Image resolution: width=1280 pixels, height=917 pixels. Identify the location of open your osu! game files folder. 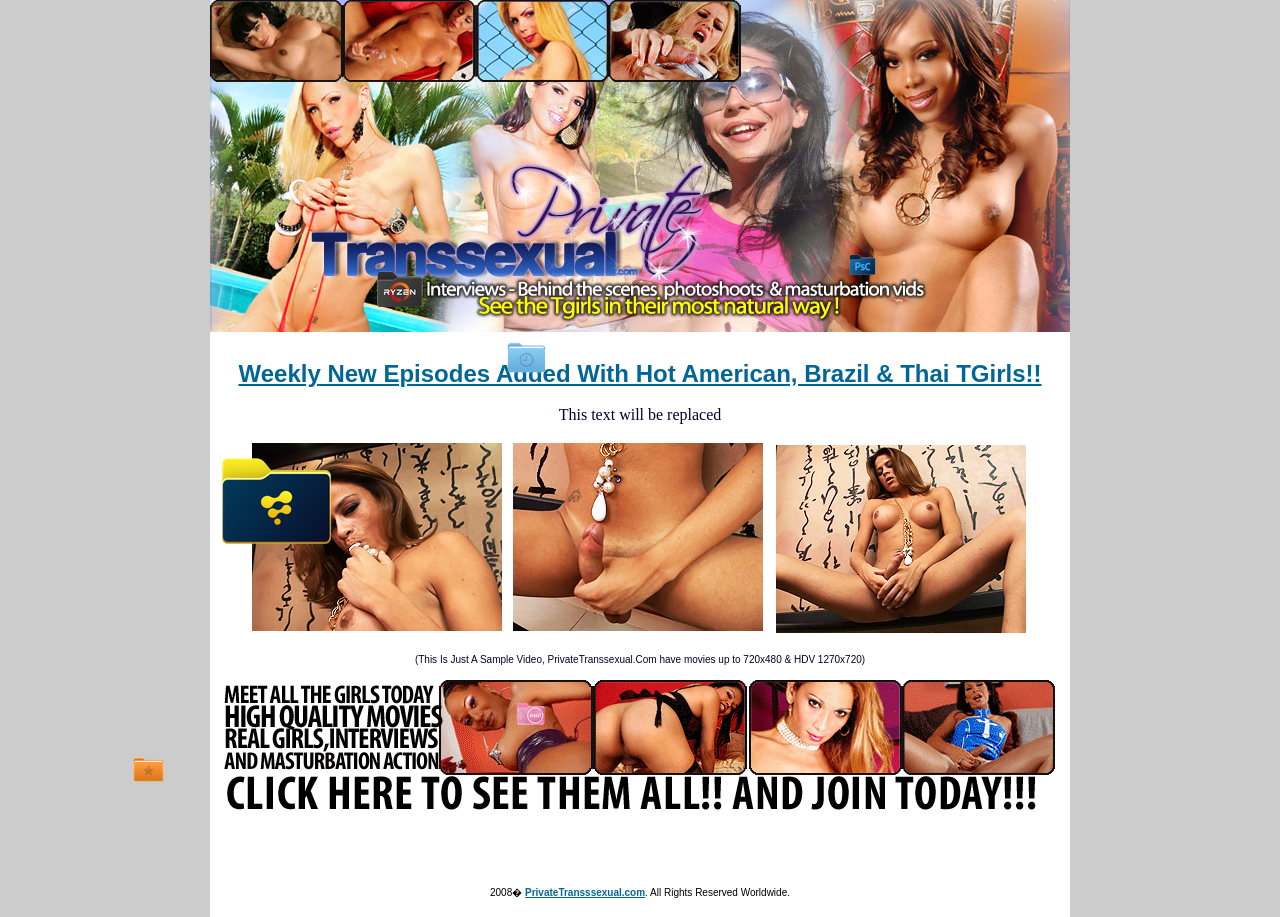
(530, 714).